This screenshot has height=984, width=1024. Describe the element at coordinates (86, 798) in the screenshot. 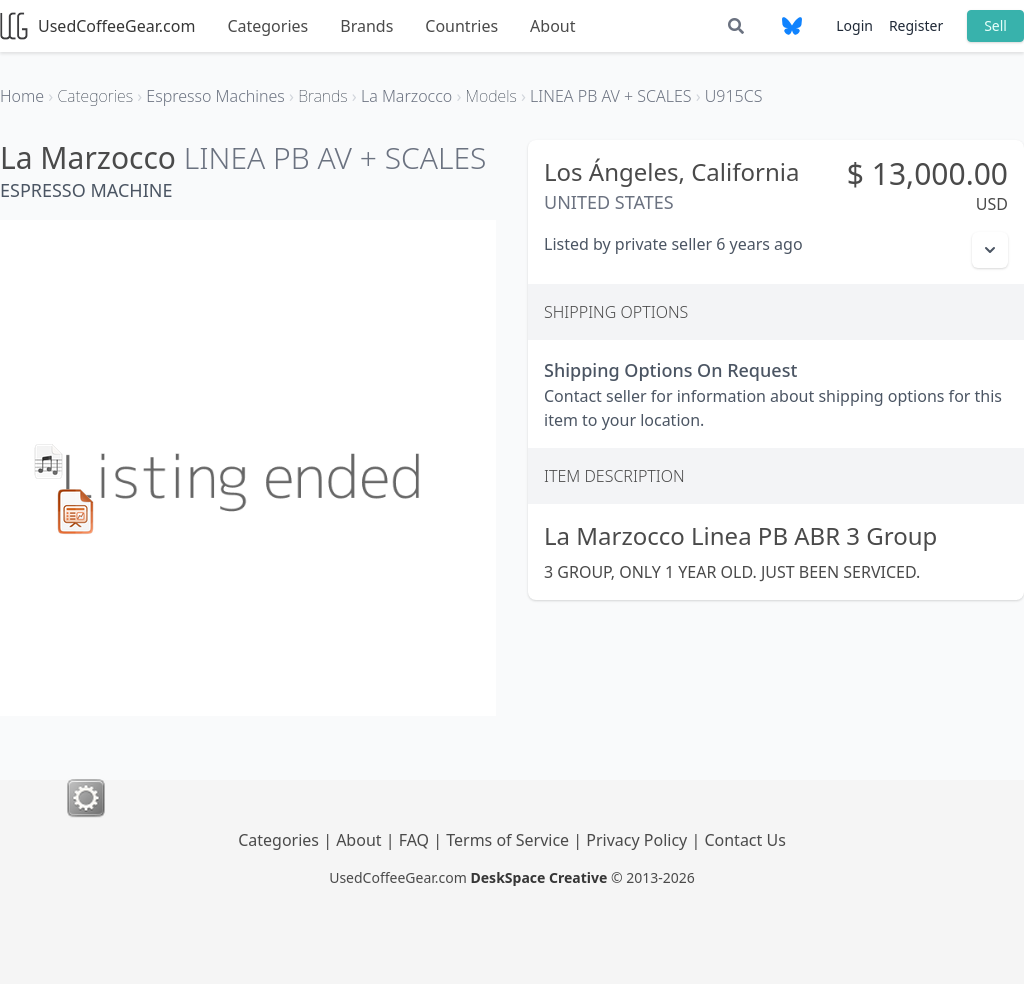

I see `shared library file type indicator` at that location.